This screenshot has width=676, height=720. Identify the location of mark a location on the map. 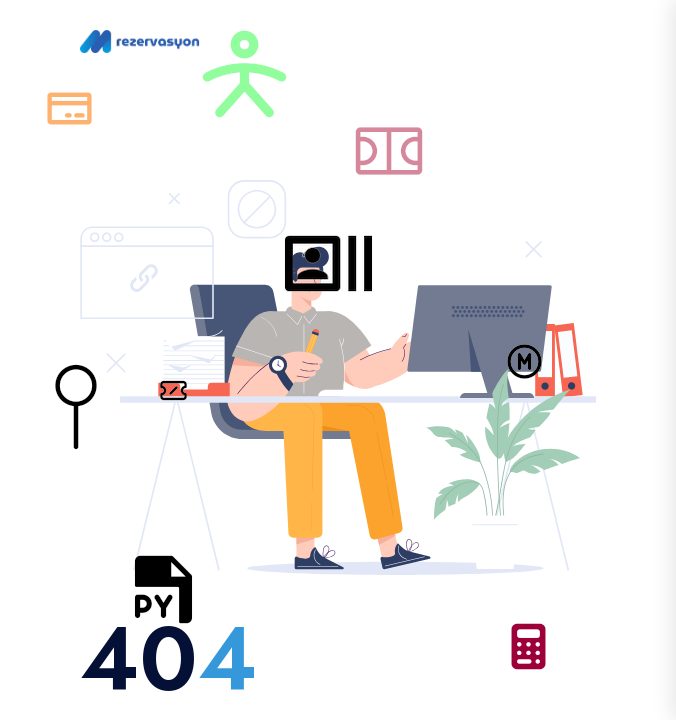
(76, 407).